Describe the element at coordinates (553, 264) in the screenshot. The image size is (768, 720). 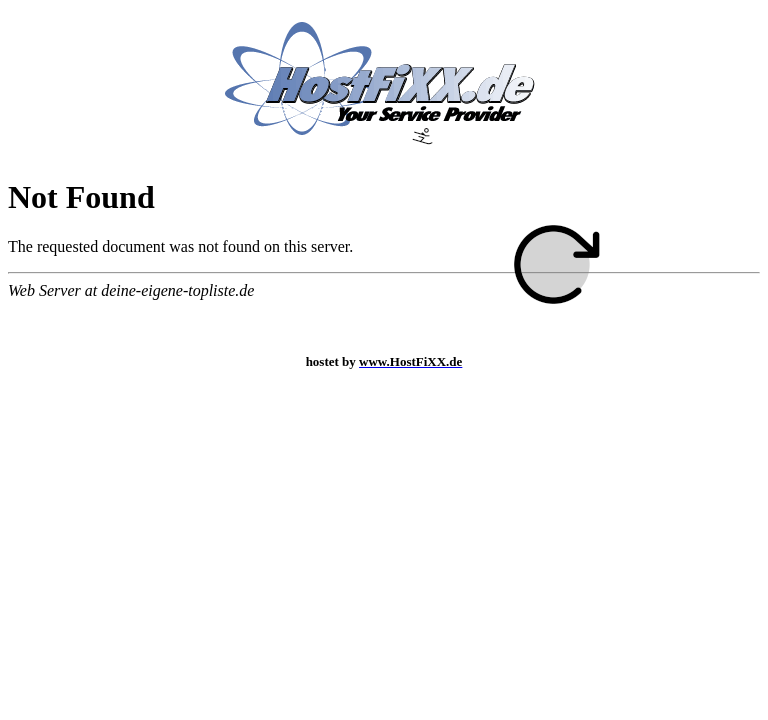
I see `refresh or reload content` at that location.